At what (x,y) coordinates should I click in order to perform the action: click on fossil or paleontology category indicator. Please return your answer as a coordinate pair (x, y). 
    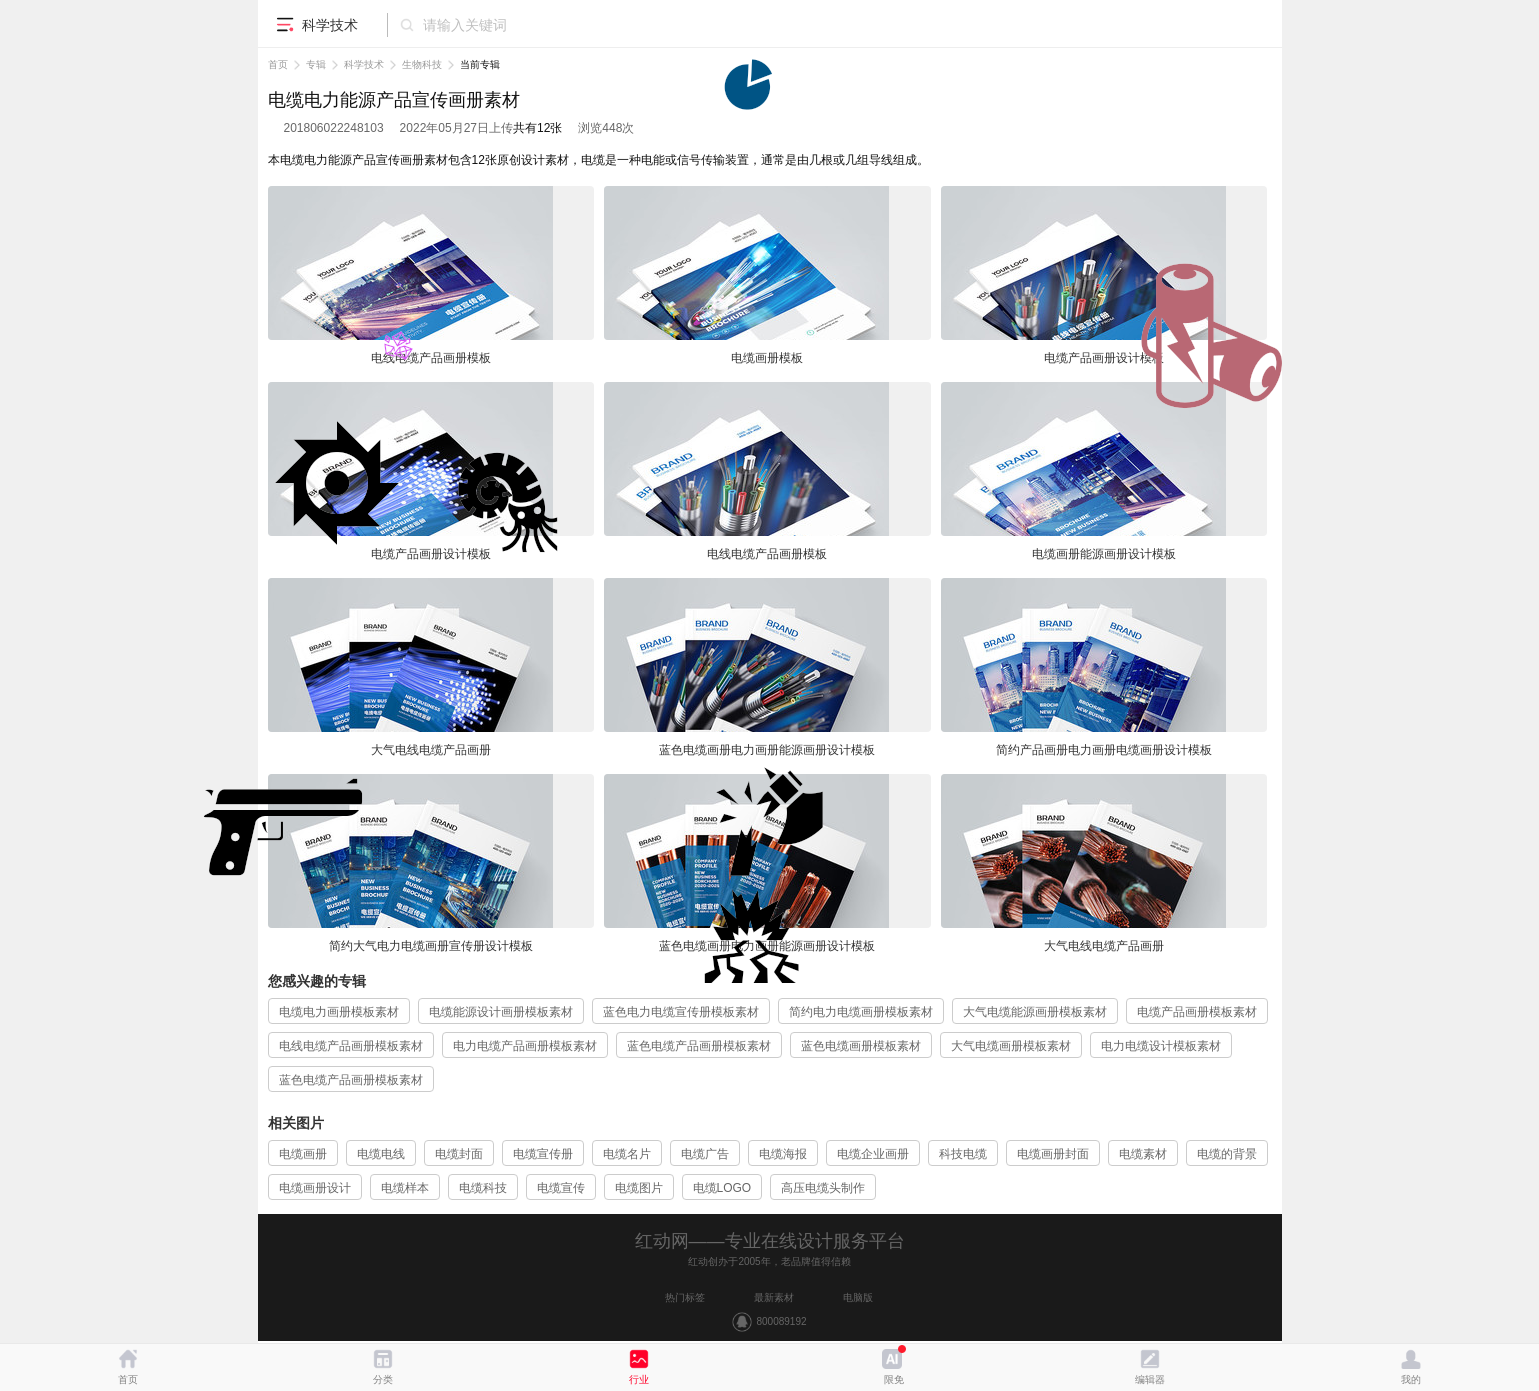
    Looking at the image, I should click on (507, 502).